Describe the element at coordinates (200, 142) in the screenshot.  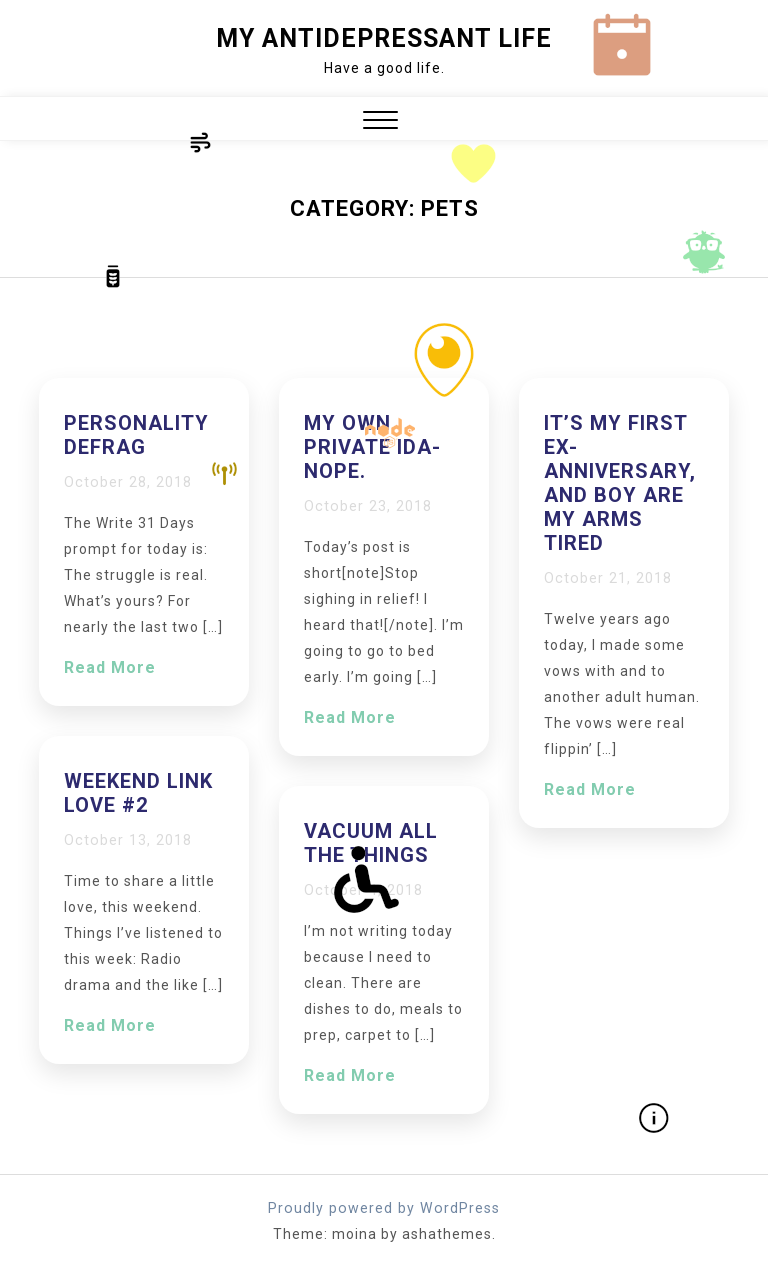
I see `indicates current wind conditions` at that location.